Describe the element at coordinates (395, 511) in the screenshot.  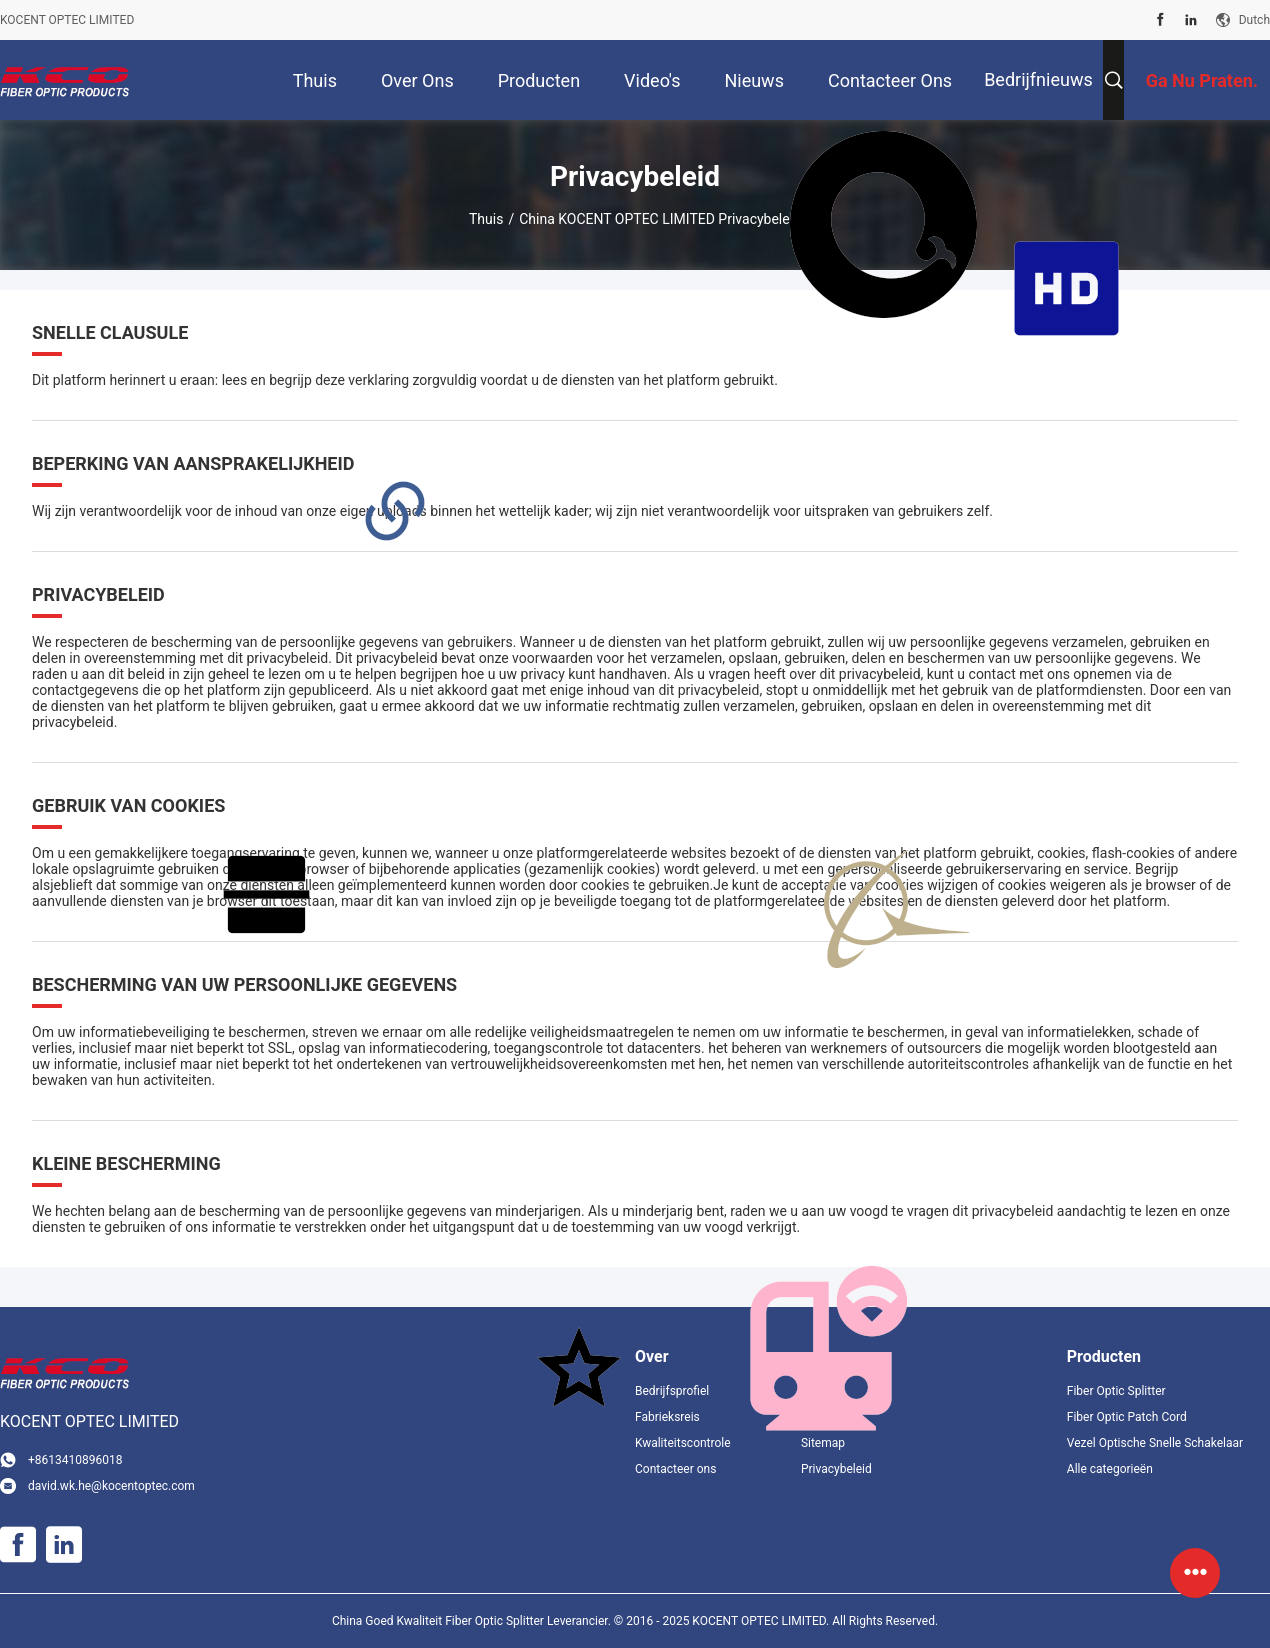
I see `view linked accounts or connections` at that location.